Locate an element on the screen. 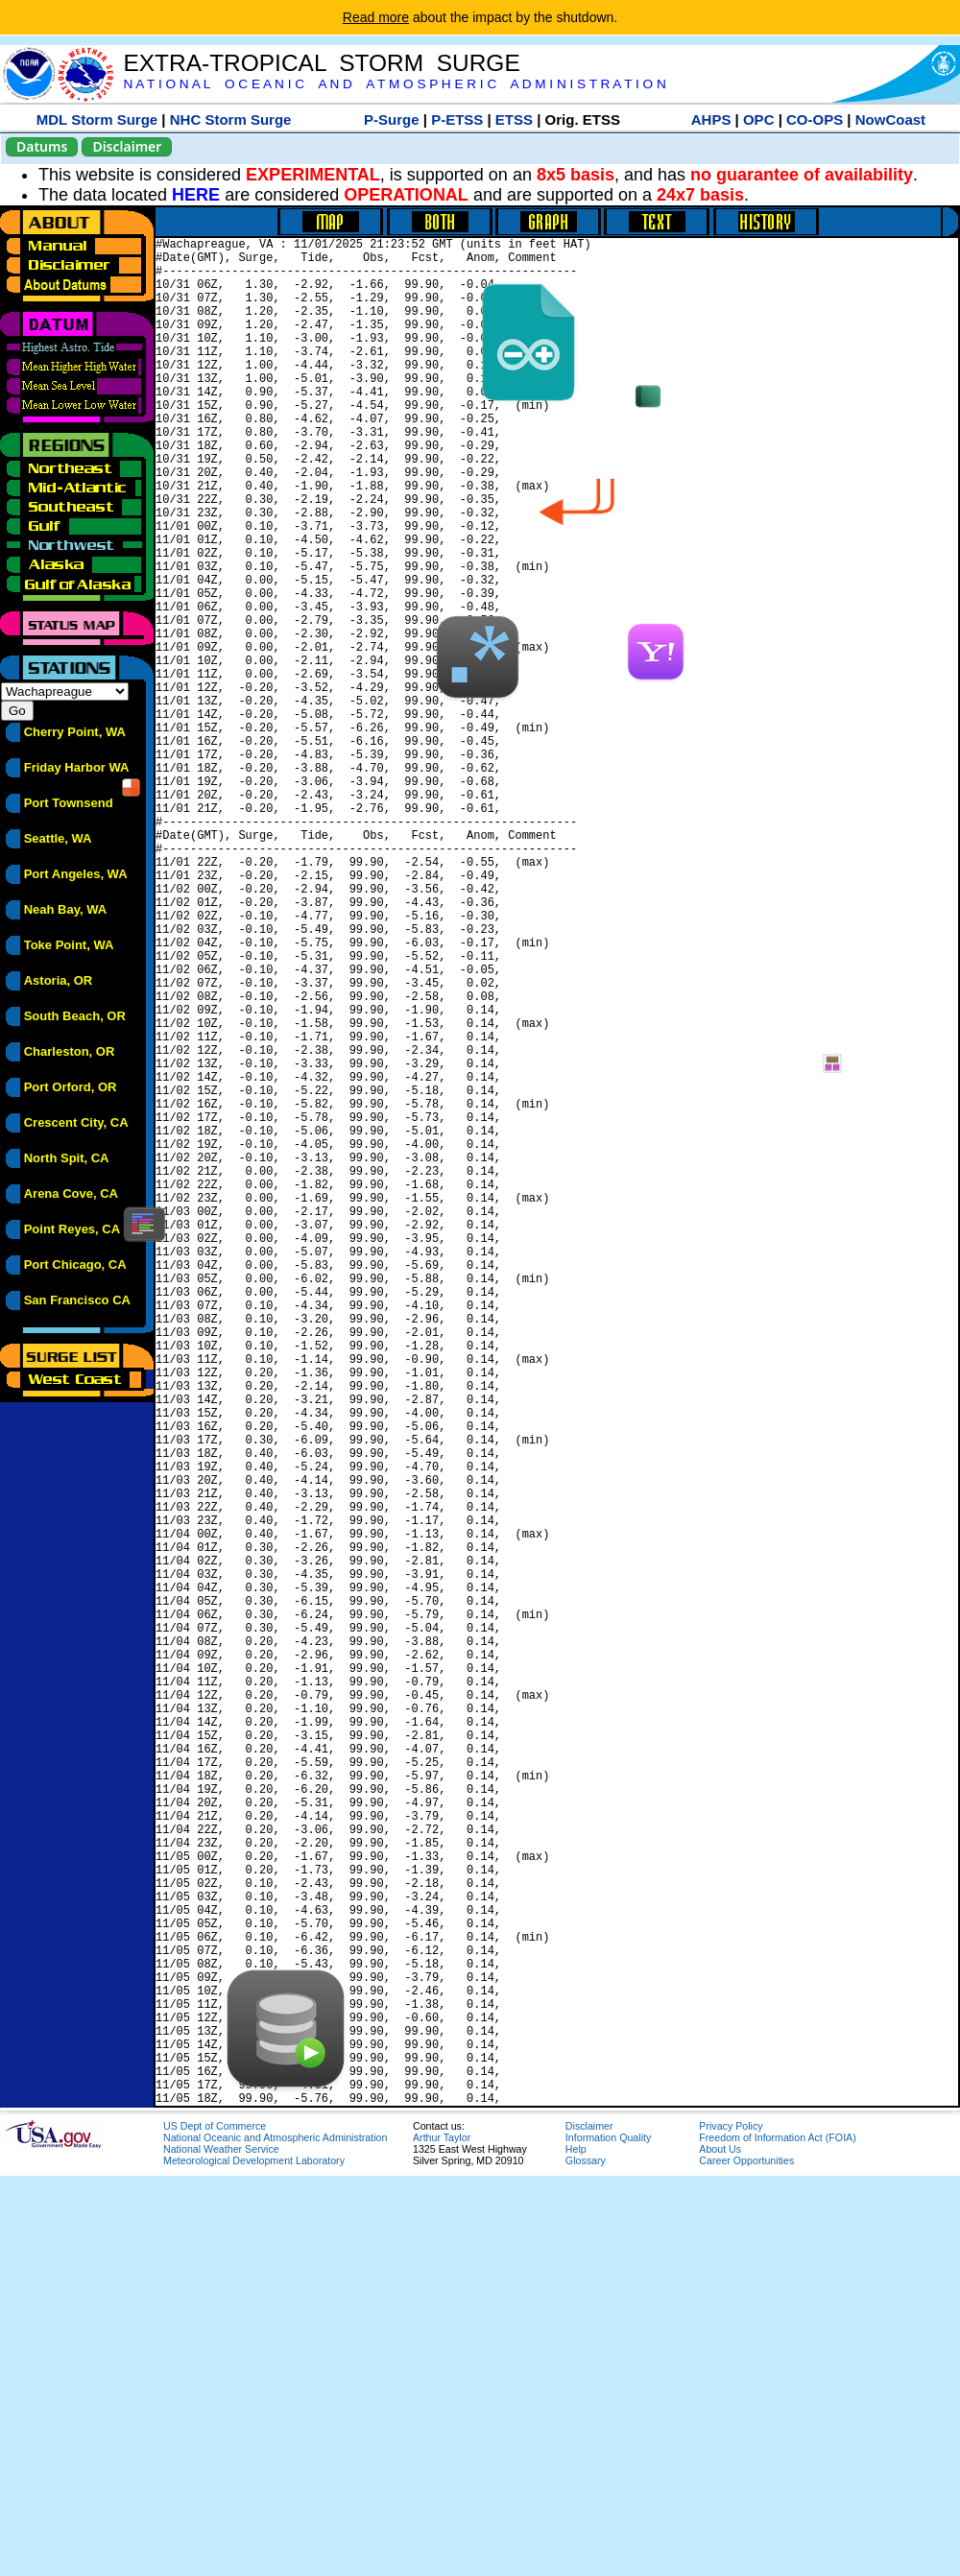 The height and width of the screenshot is (2576, 960). open regexr app for testing regular expressions is located at coordinates (477, 656).